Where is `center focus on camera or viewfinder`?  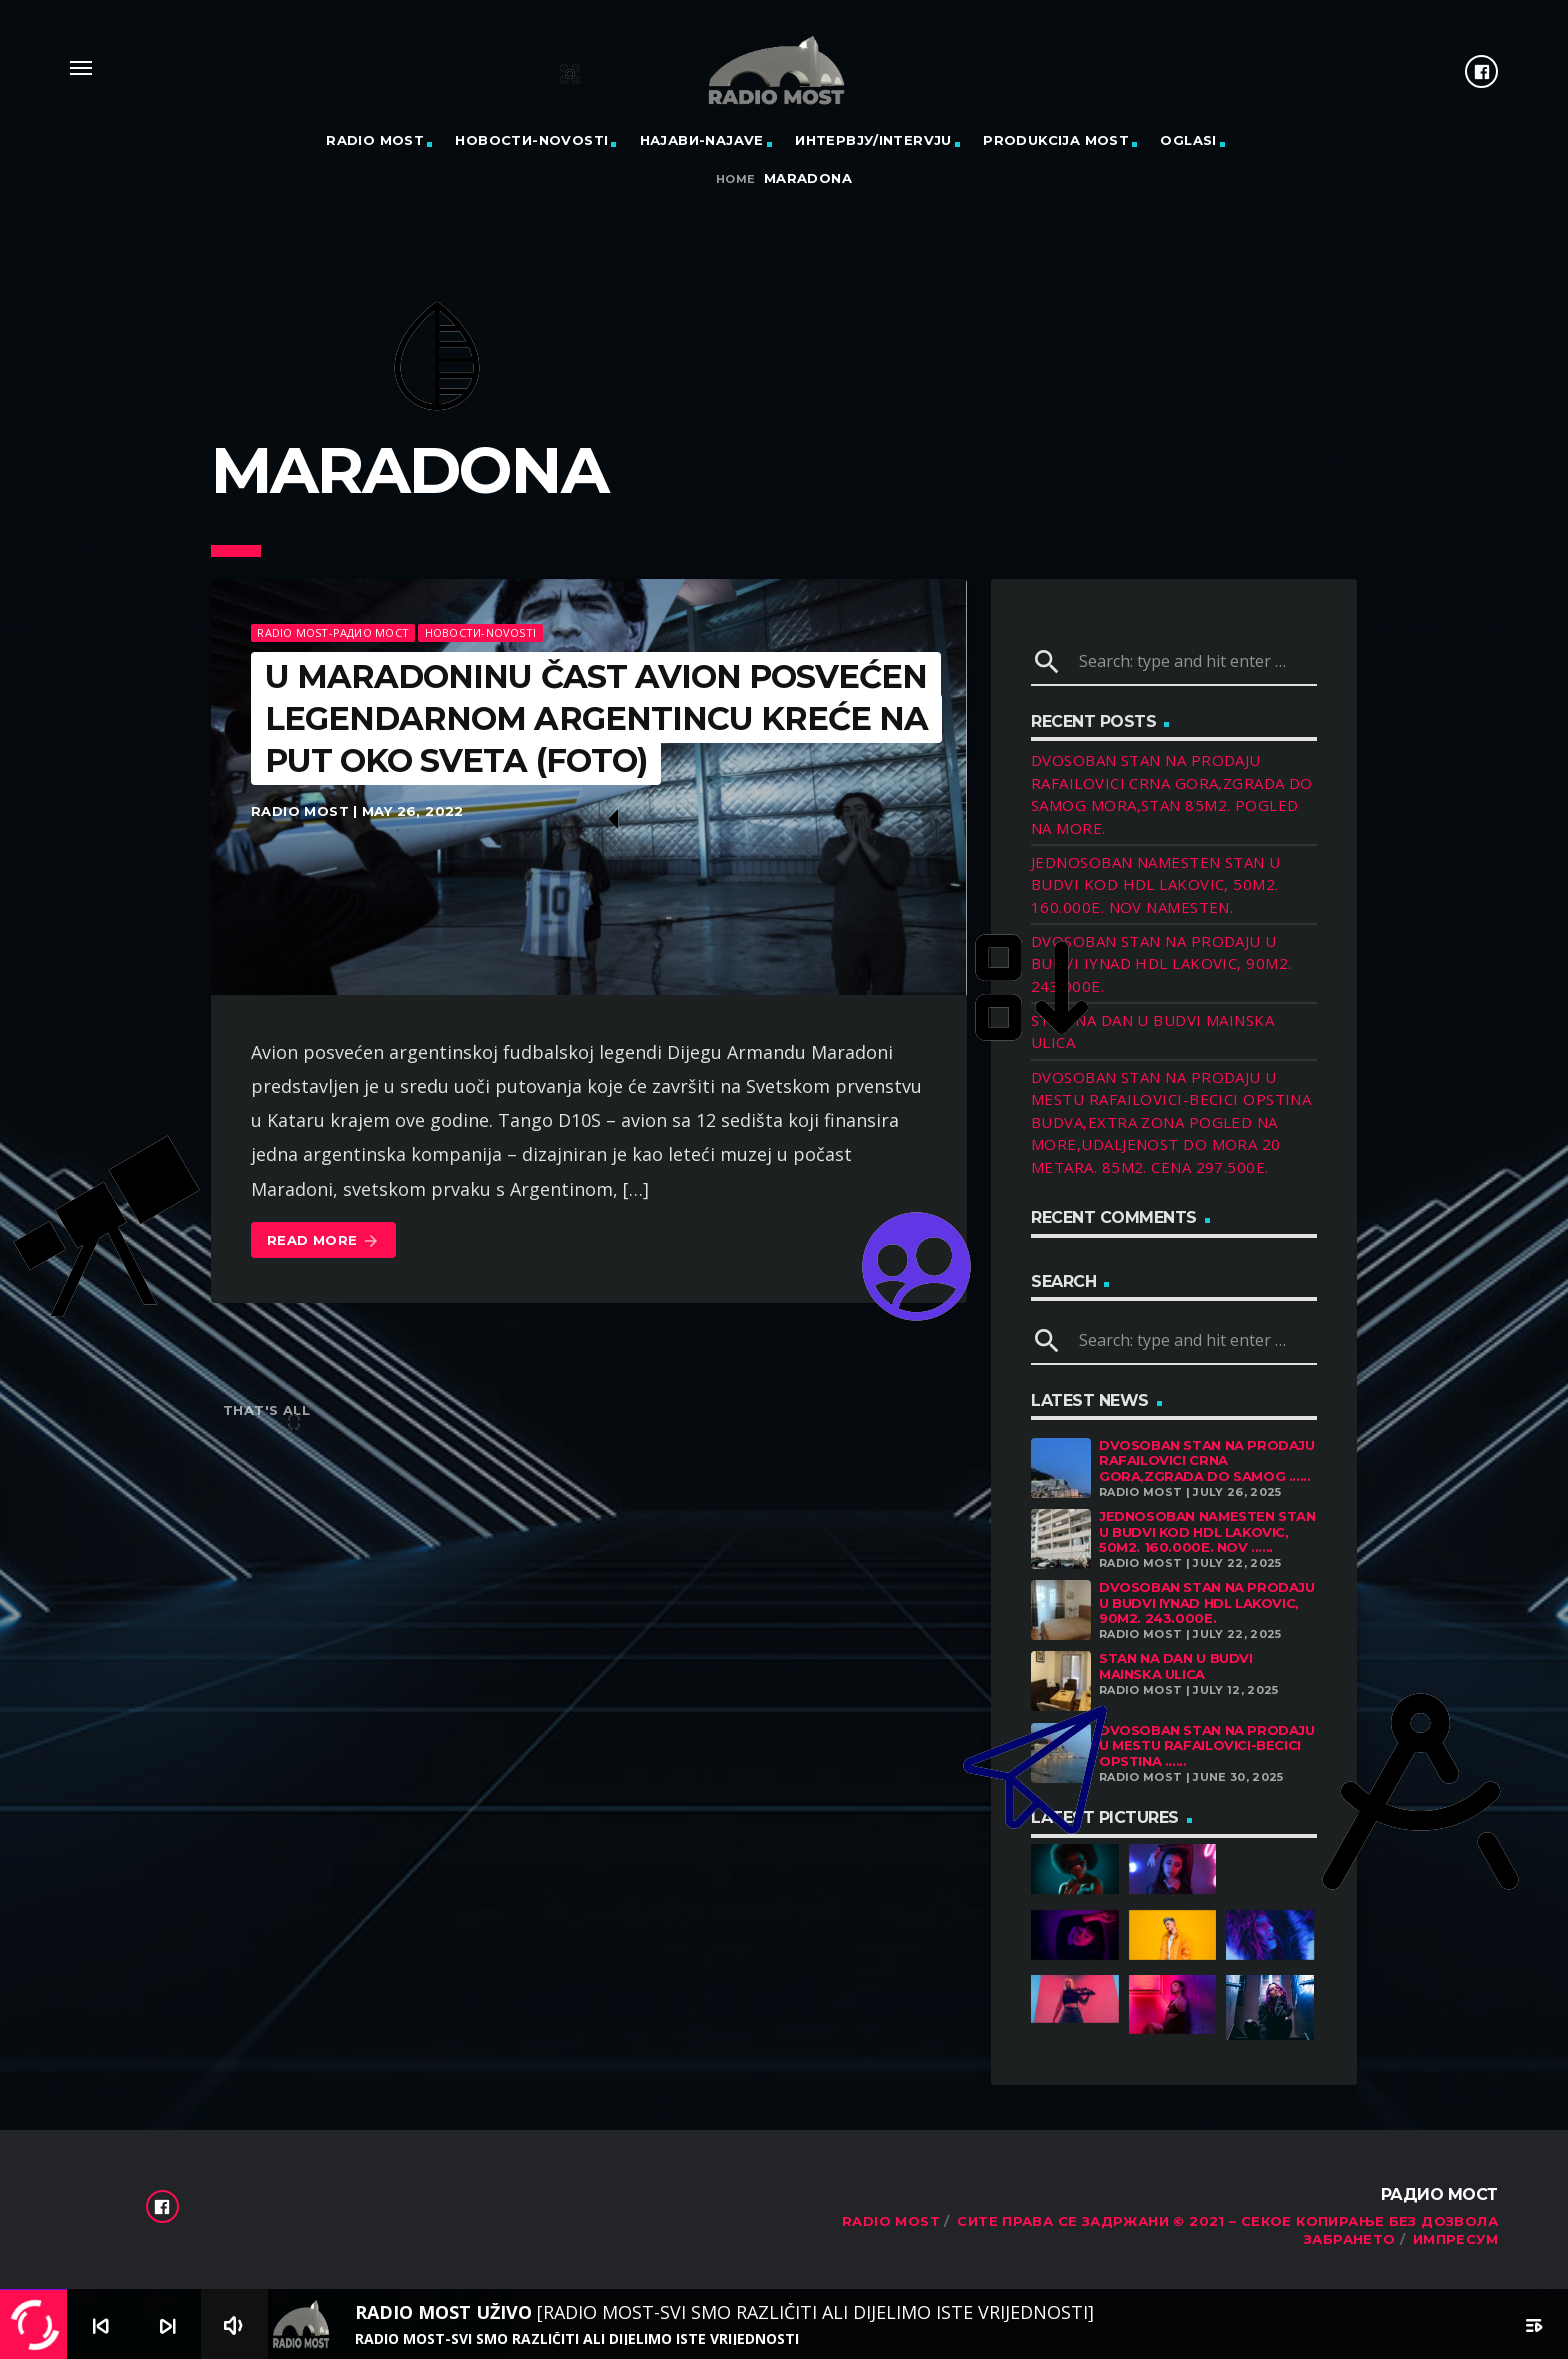 center focus on camera or viewfinder is located at coordinates (570, 74).